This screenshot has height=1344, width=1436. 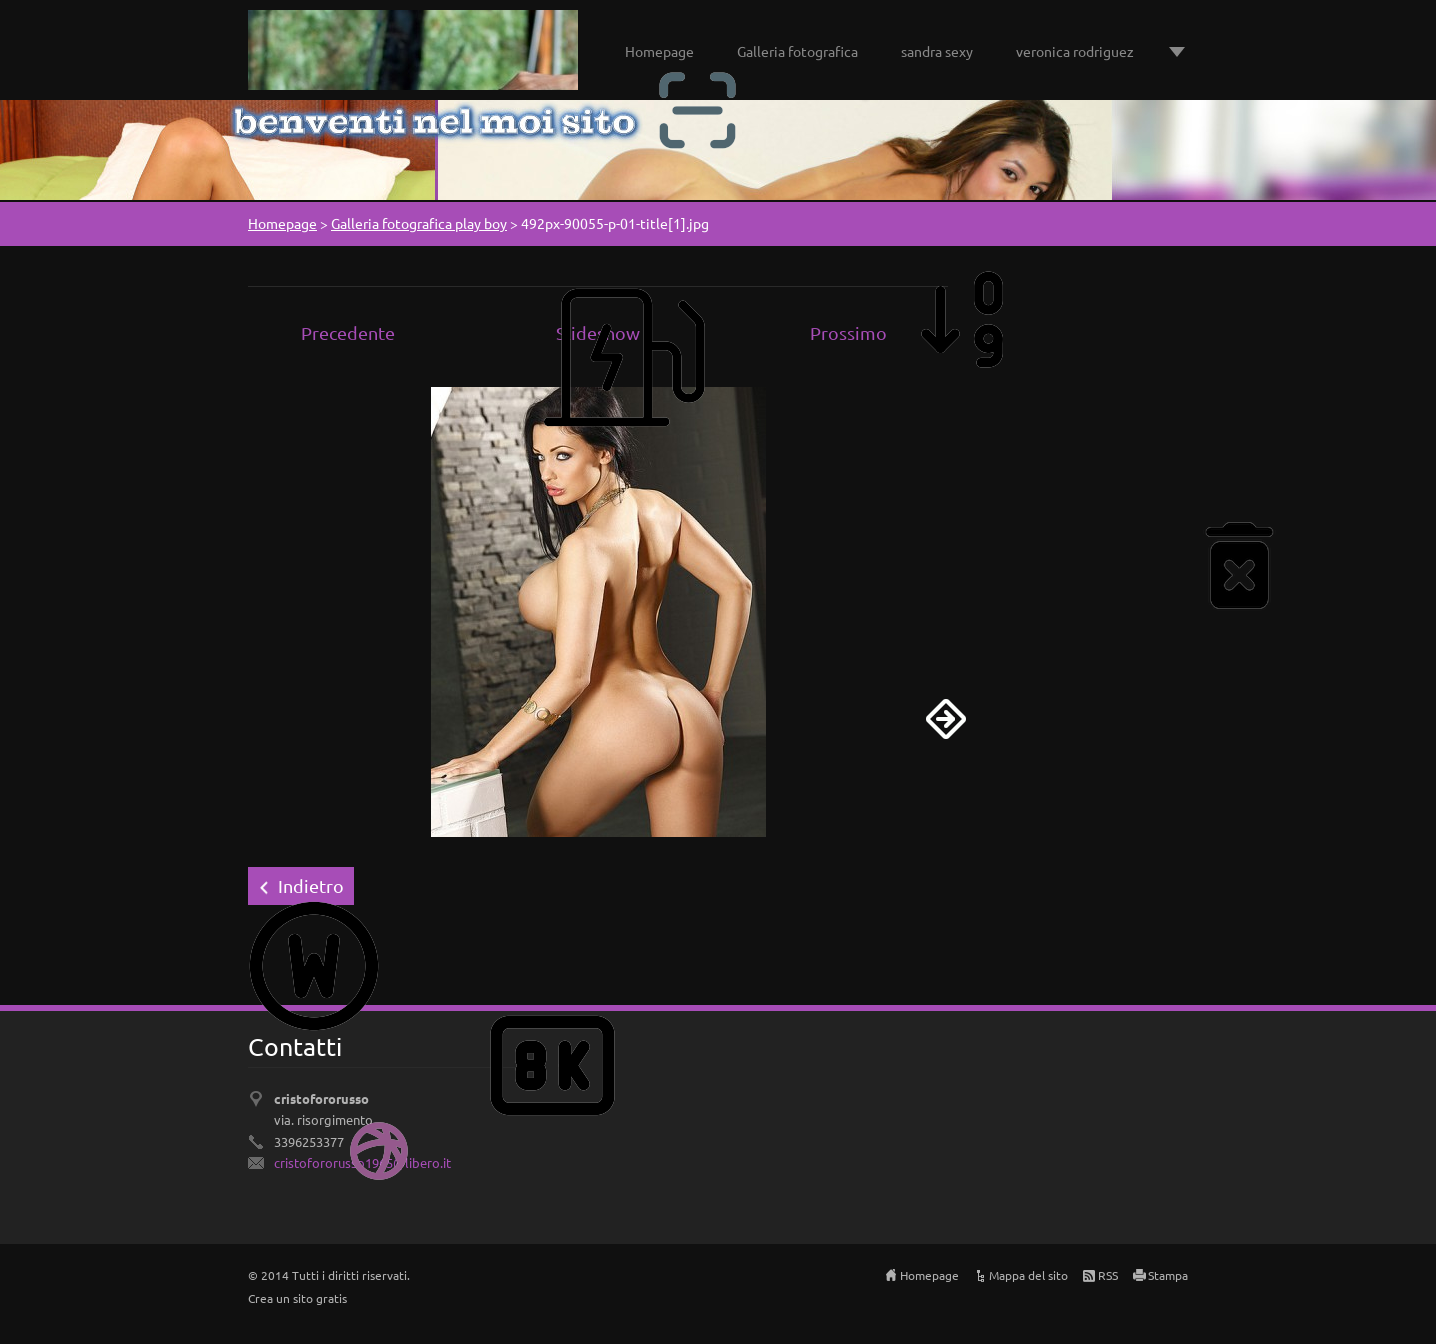 I want to click on find nearby electric vehicle charging stations, so click(x=618, y=357).